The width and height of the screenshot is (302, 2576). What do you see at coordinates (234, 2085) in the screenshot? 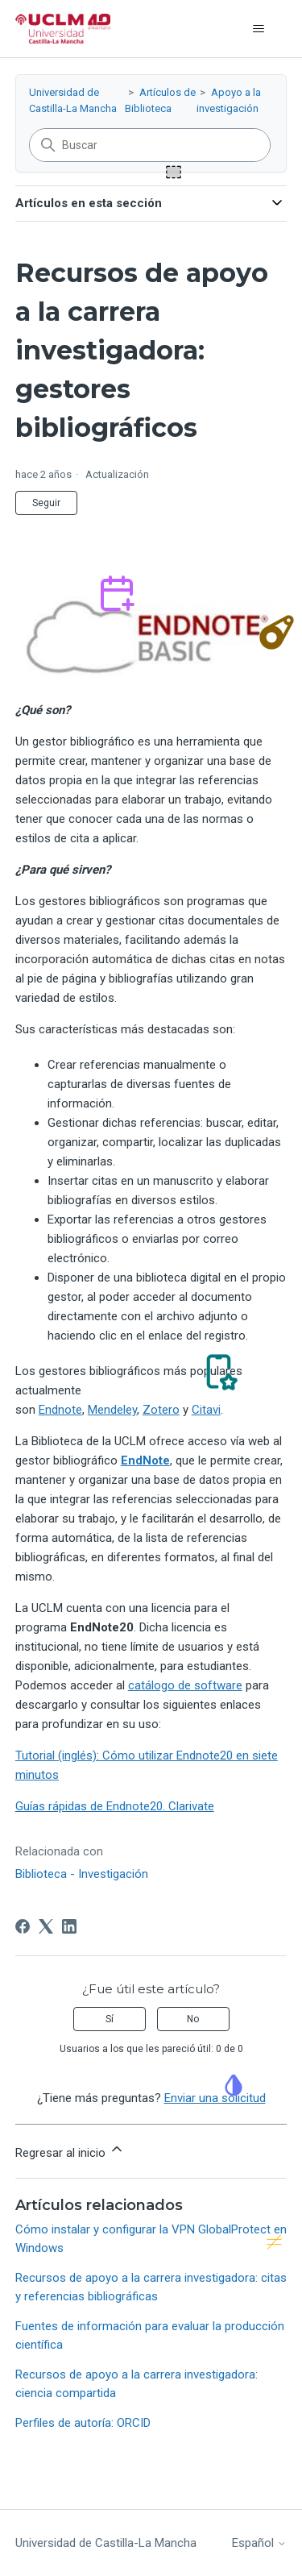
I see `adjust opacity or transparency level` at bounding box center [234, 2085].